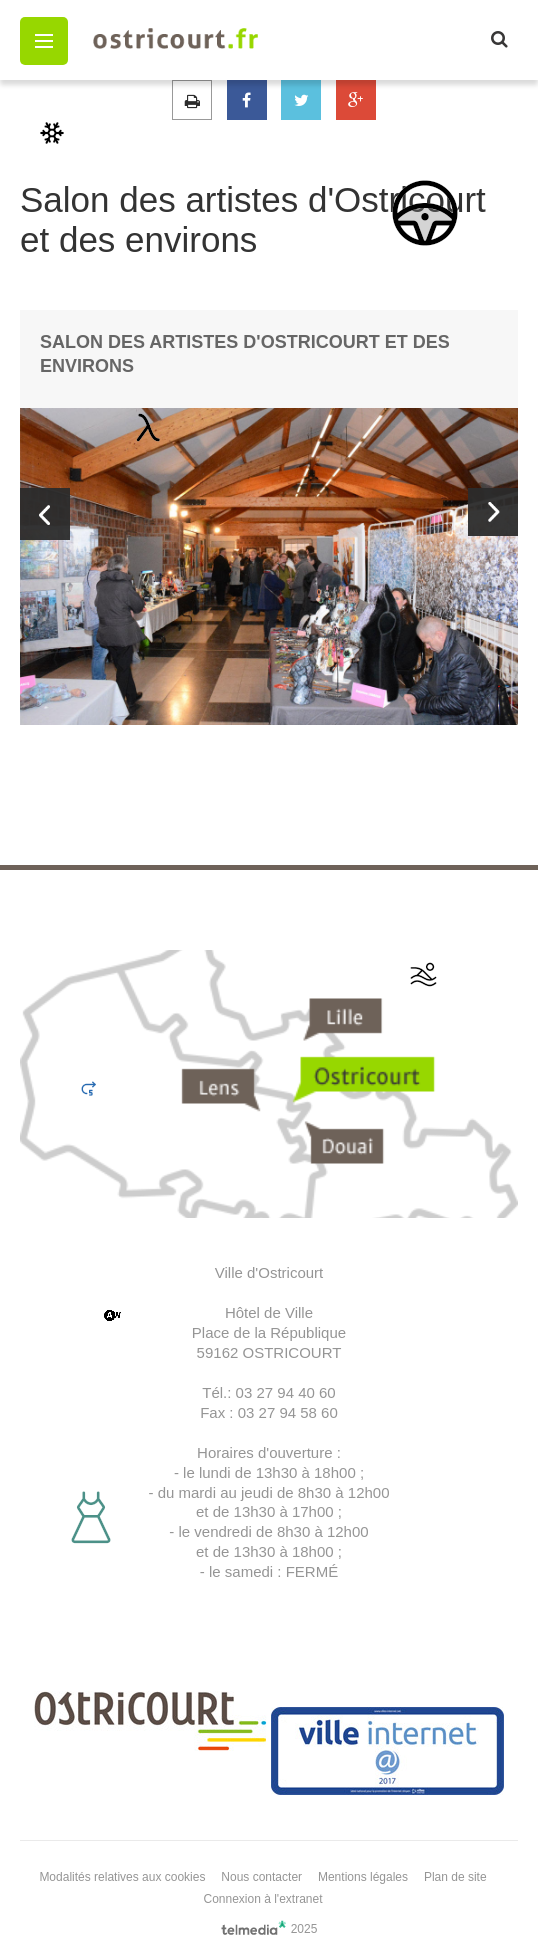  What do you see at coordinates (52, 133) in the screenshot?
I see `activate cooling or air conditioning mode` at bounding box center [52, 133].